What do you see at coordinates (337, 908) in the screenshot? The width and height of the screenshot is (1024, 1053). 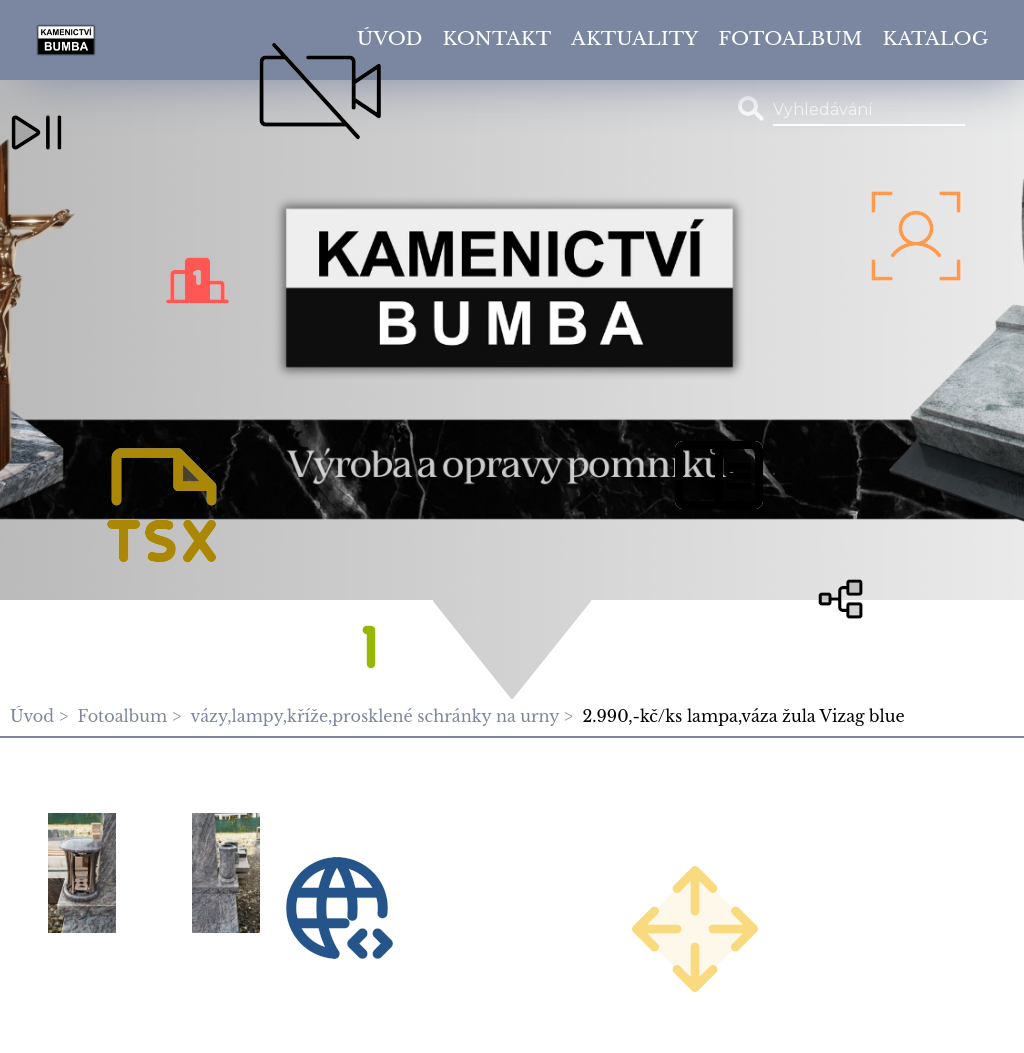 I see `access web development tools` at bounding box center [337, 908].